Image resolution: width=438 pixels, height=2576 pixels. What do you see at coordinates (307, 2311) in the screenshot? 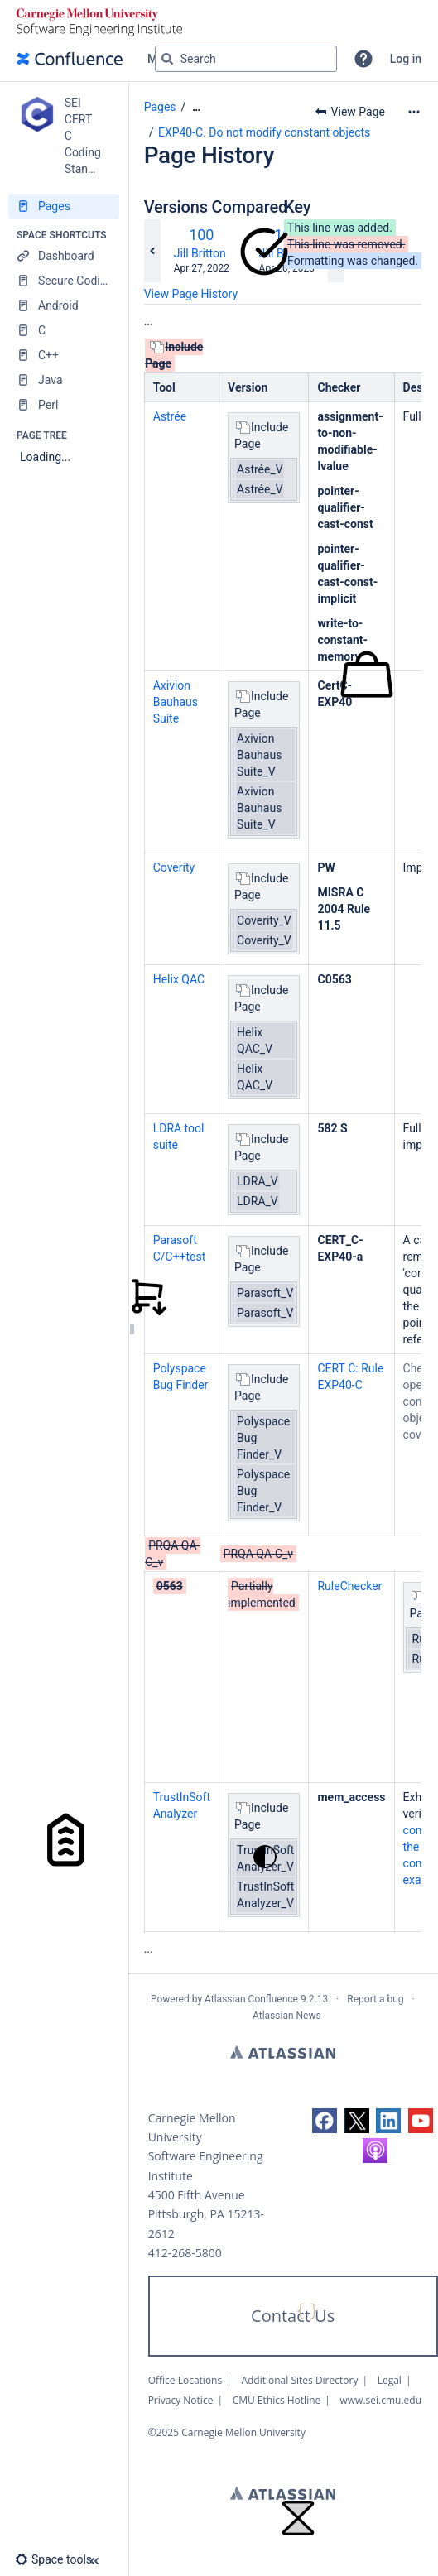
I see `view or edit code` at bounding box center [307, 2311].